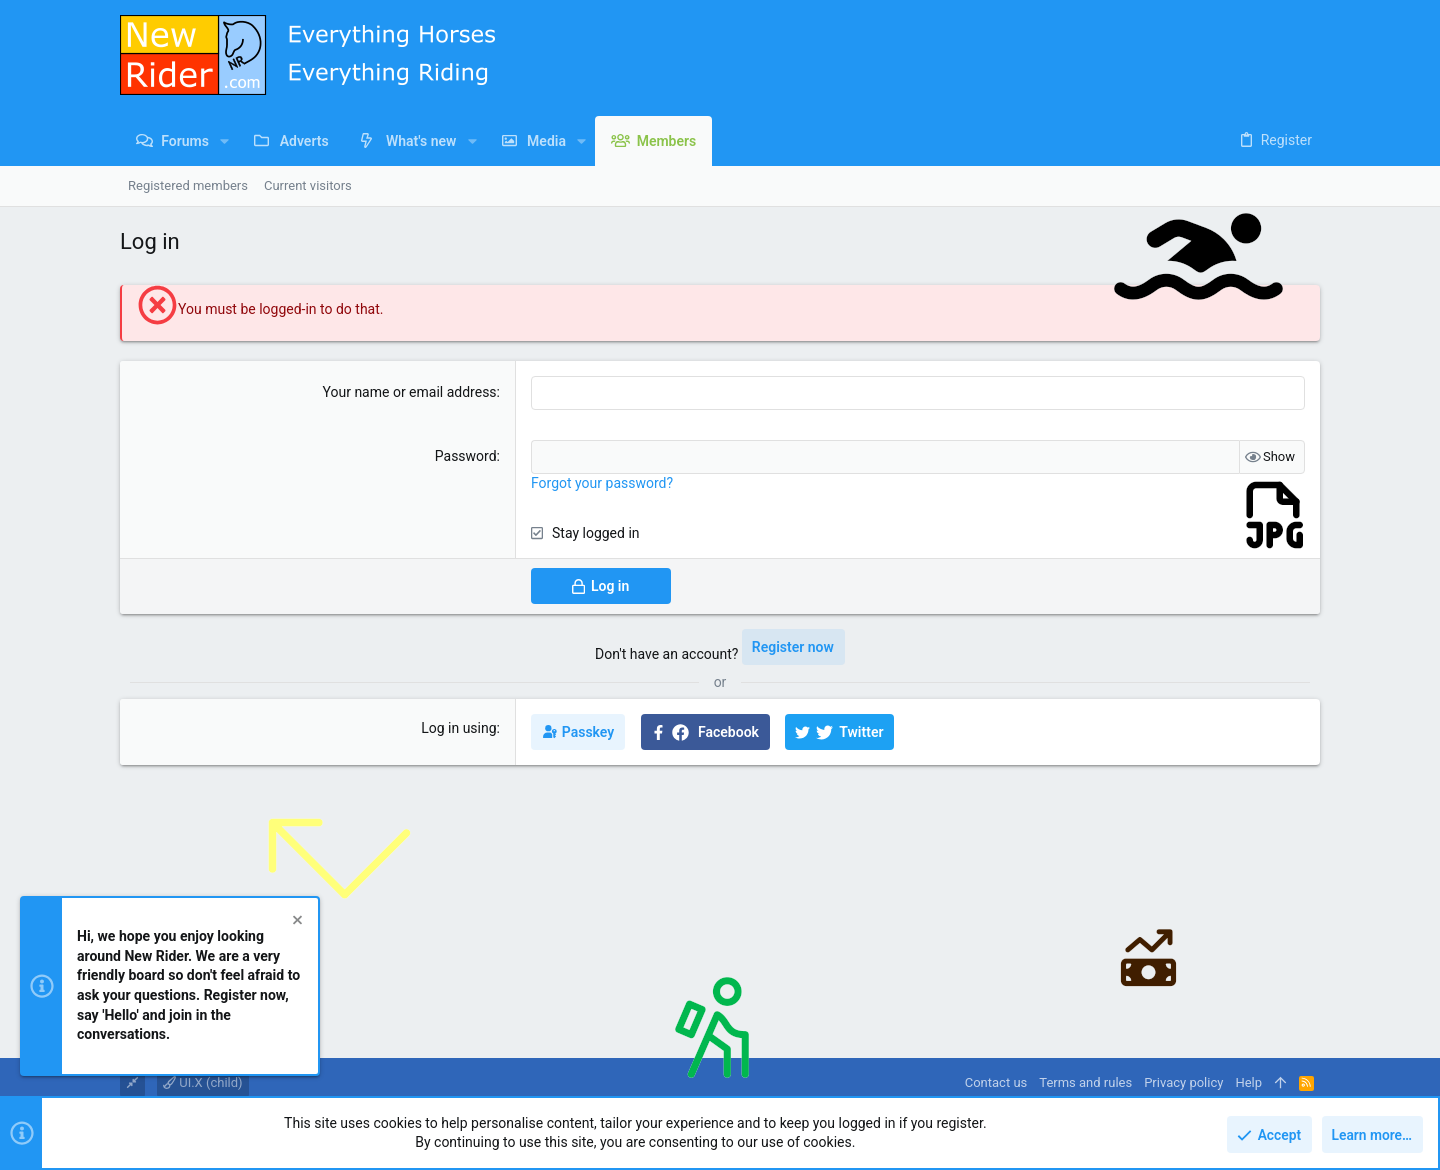  What do you see at coordinates (1148, 958) in the screenshot?
I see `view financial growth or earnings trends` at bounding box center [1148, 958].